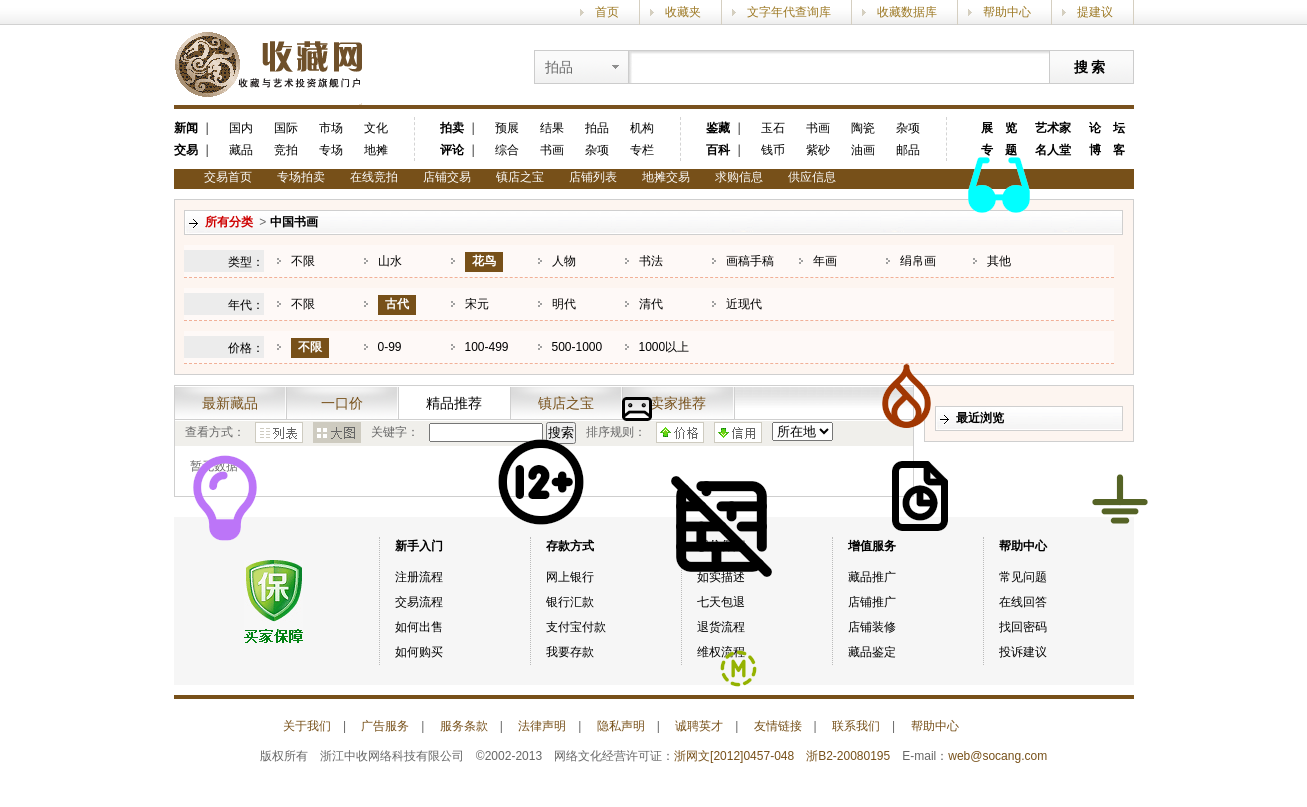  Describe the element at coordinates (906, 397) in the screenshot. I see `drupal content management system logo` at that location.